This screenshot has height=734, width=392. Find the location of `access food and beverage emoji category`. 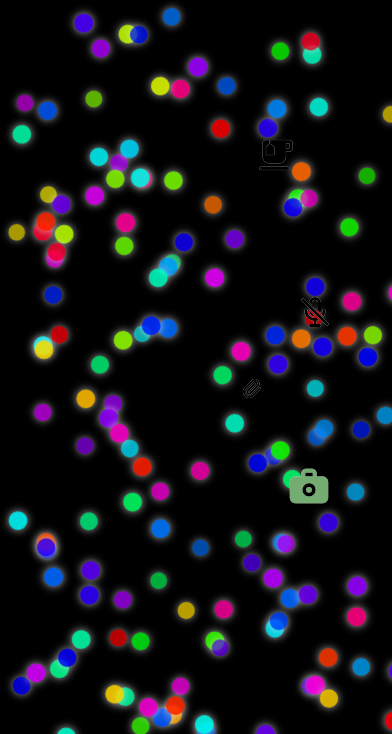

access food and beverage emoji category is located at coordinates (276, 155).